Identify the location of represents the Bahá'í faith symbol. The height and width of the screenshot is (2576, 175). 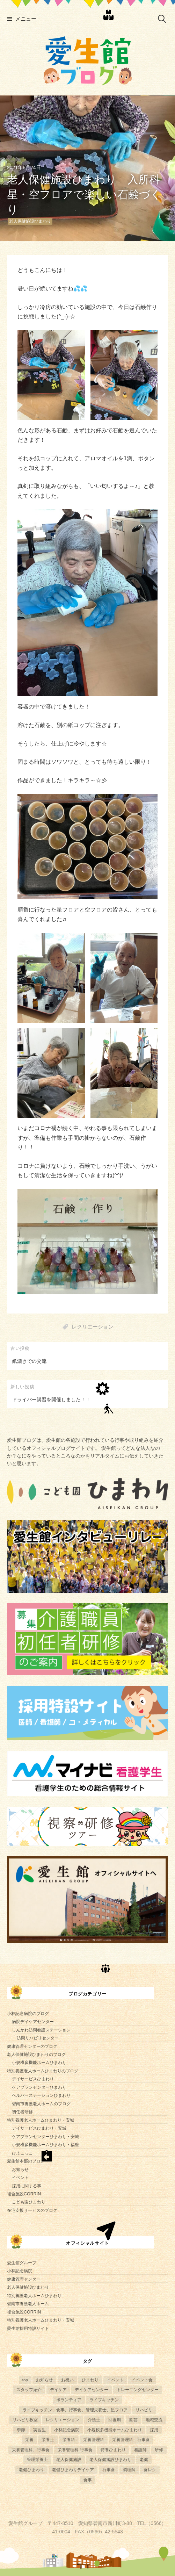
(102, 1388).